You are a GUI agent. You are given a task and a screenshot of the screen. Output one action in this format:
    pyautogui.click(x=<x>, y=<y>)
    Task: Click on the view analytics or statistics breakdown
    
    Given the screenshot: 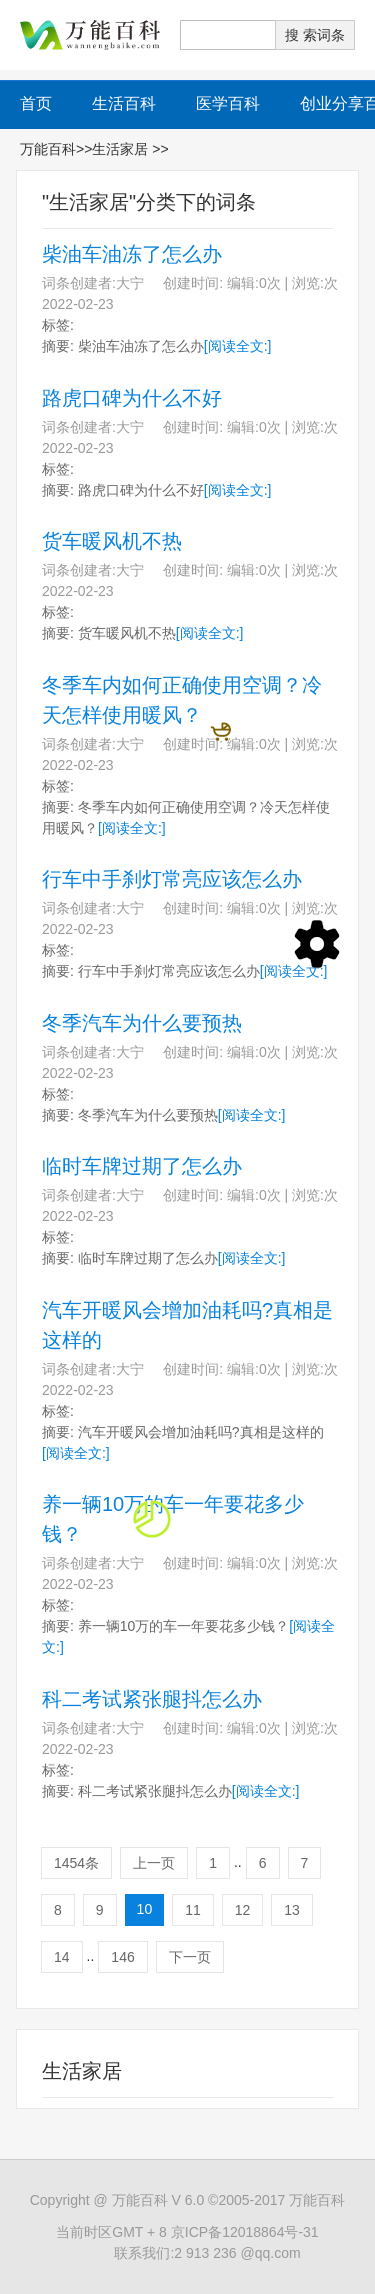 What is the action you would take?
    pyautogui.click(x=152, y=1519)
    